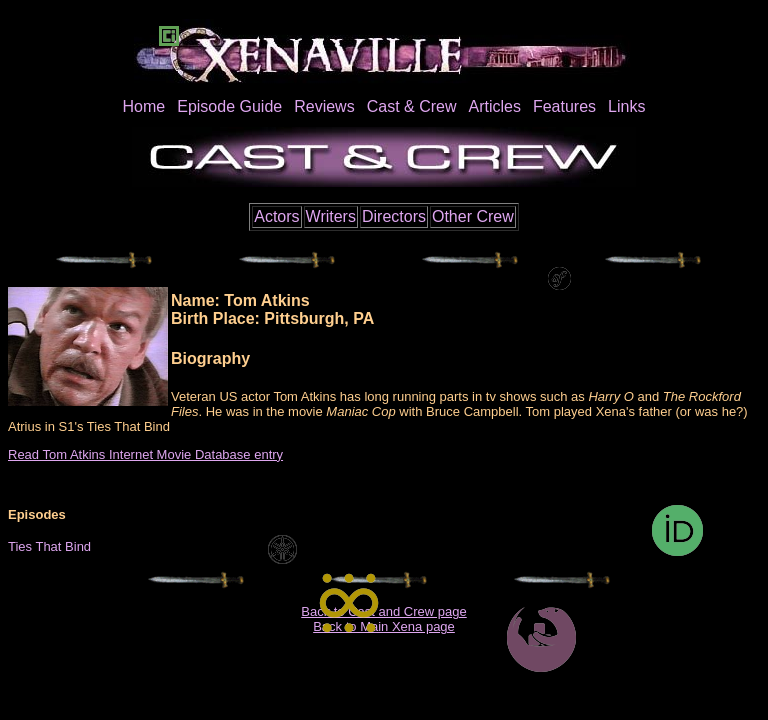 The width and height of the screenshot is (768, 720). Describe the element at coordinates (541, 639) in the screenshot. I see `linuxserver.io project logo` at that location.